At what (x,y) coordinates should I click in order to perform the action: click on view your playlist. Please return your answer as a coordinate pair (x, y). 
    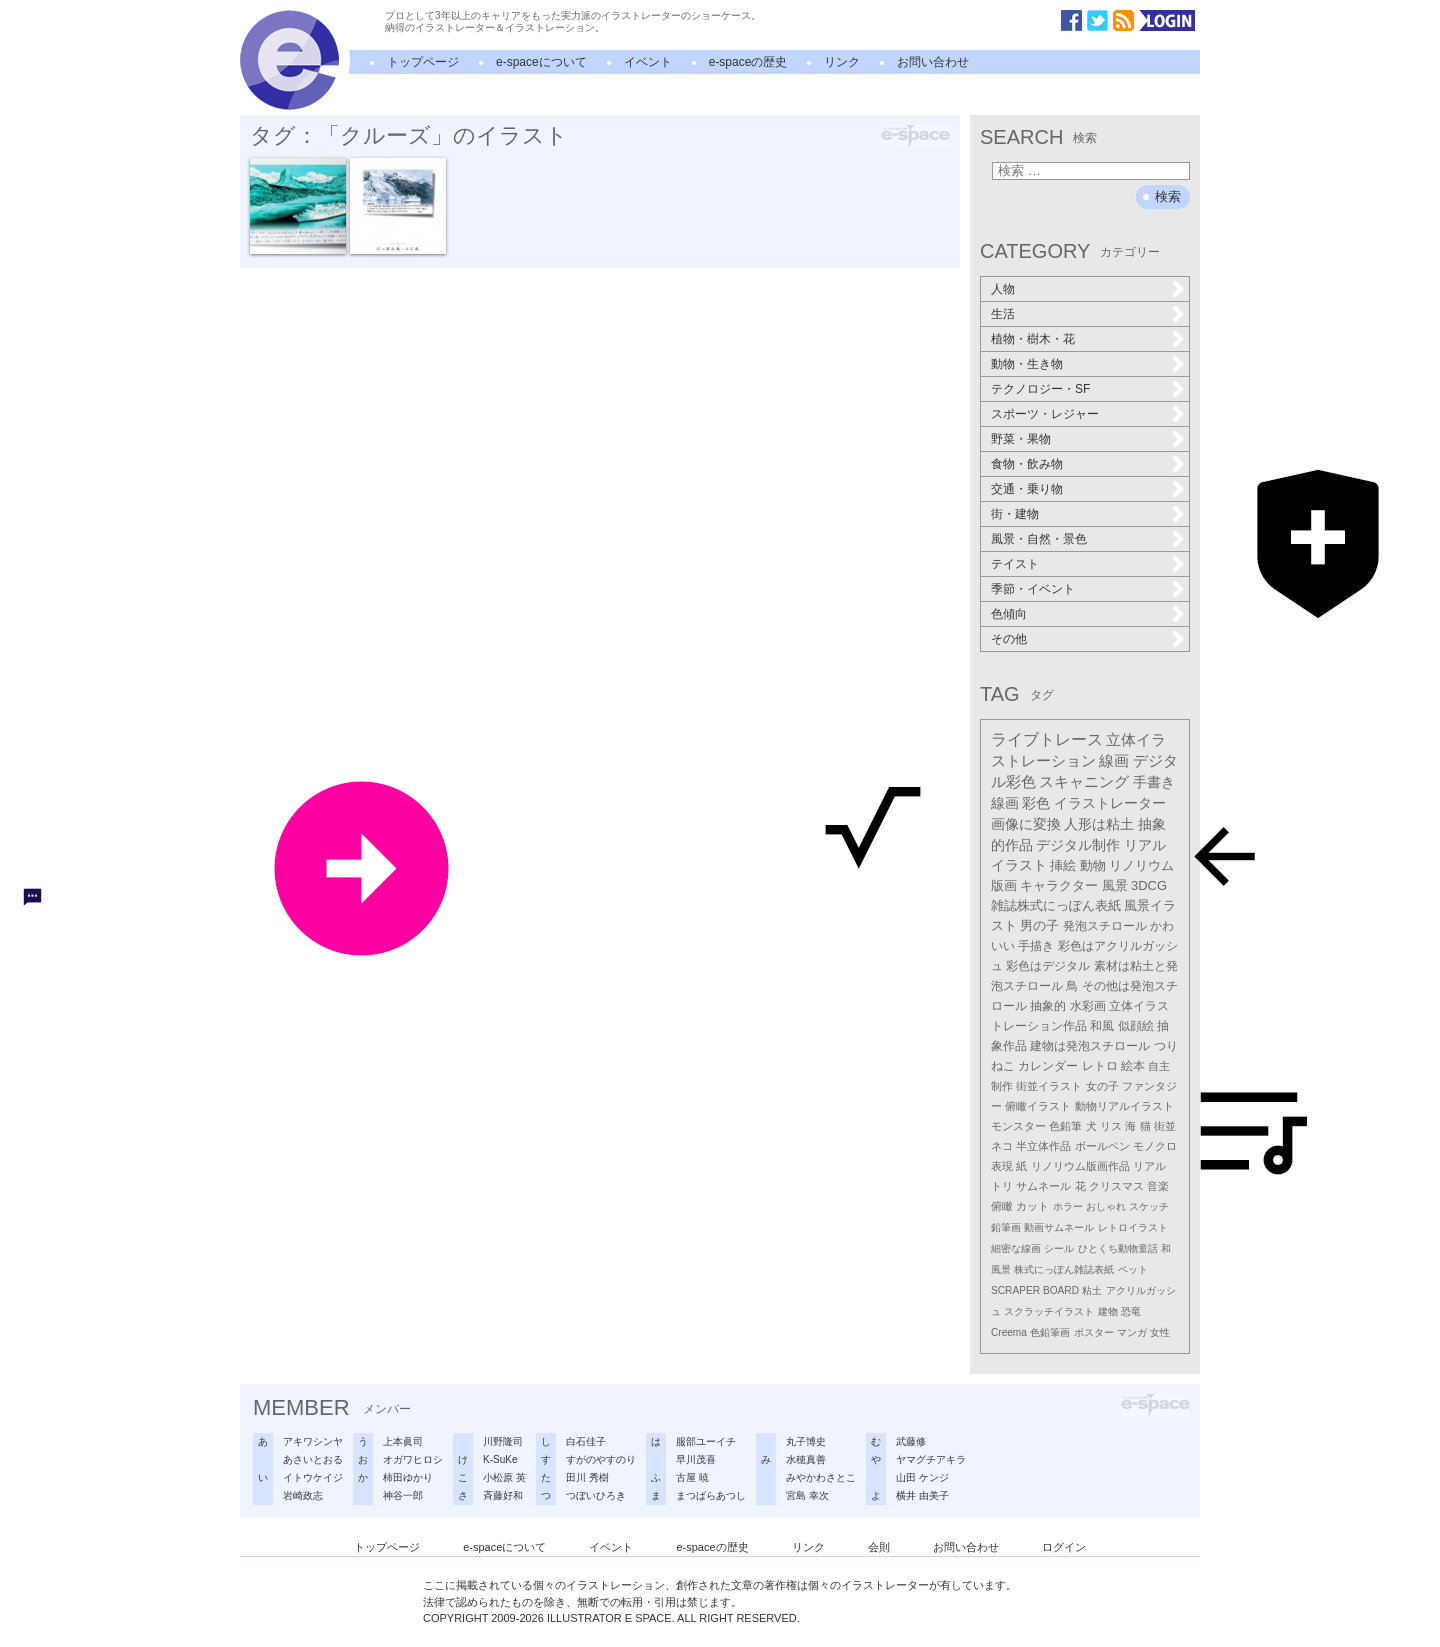
    Looking at the image, I should click on (1249, 1131).